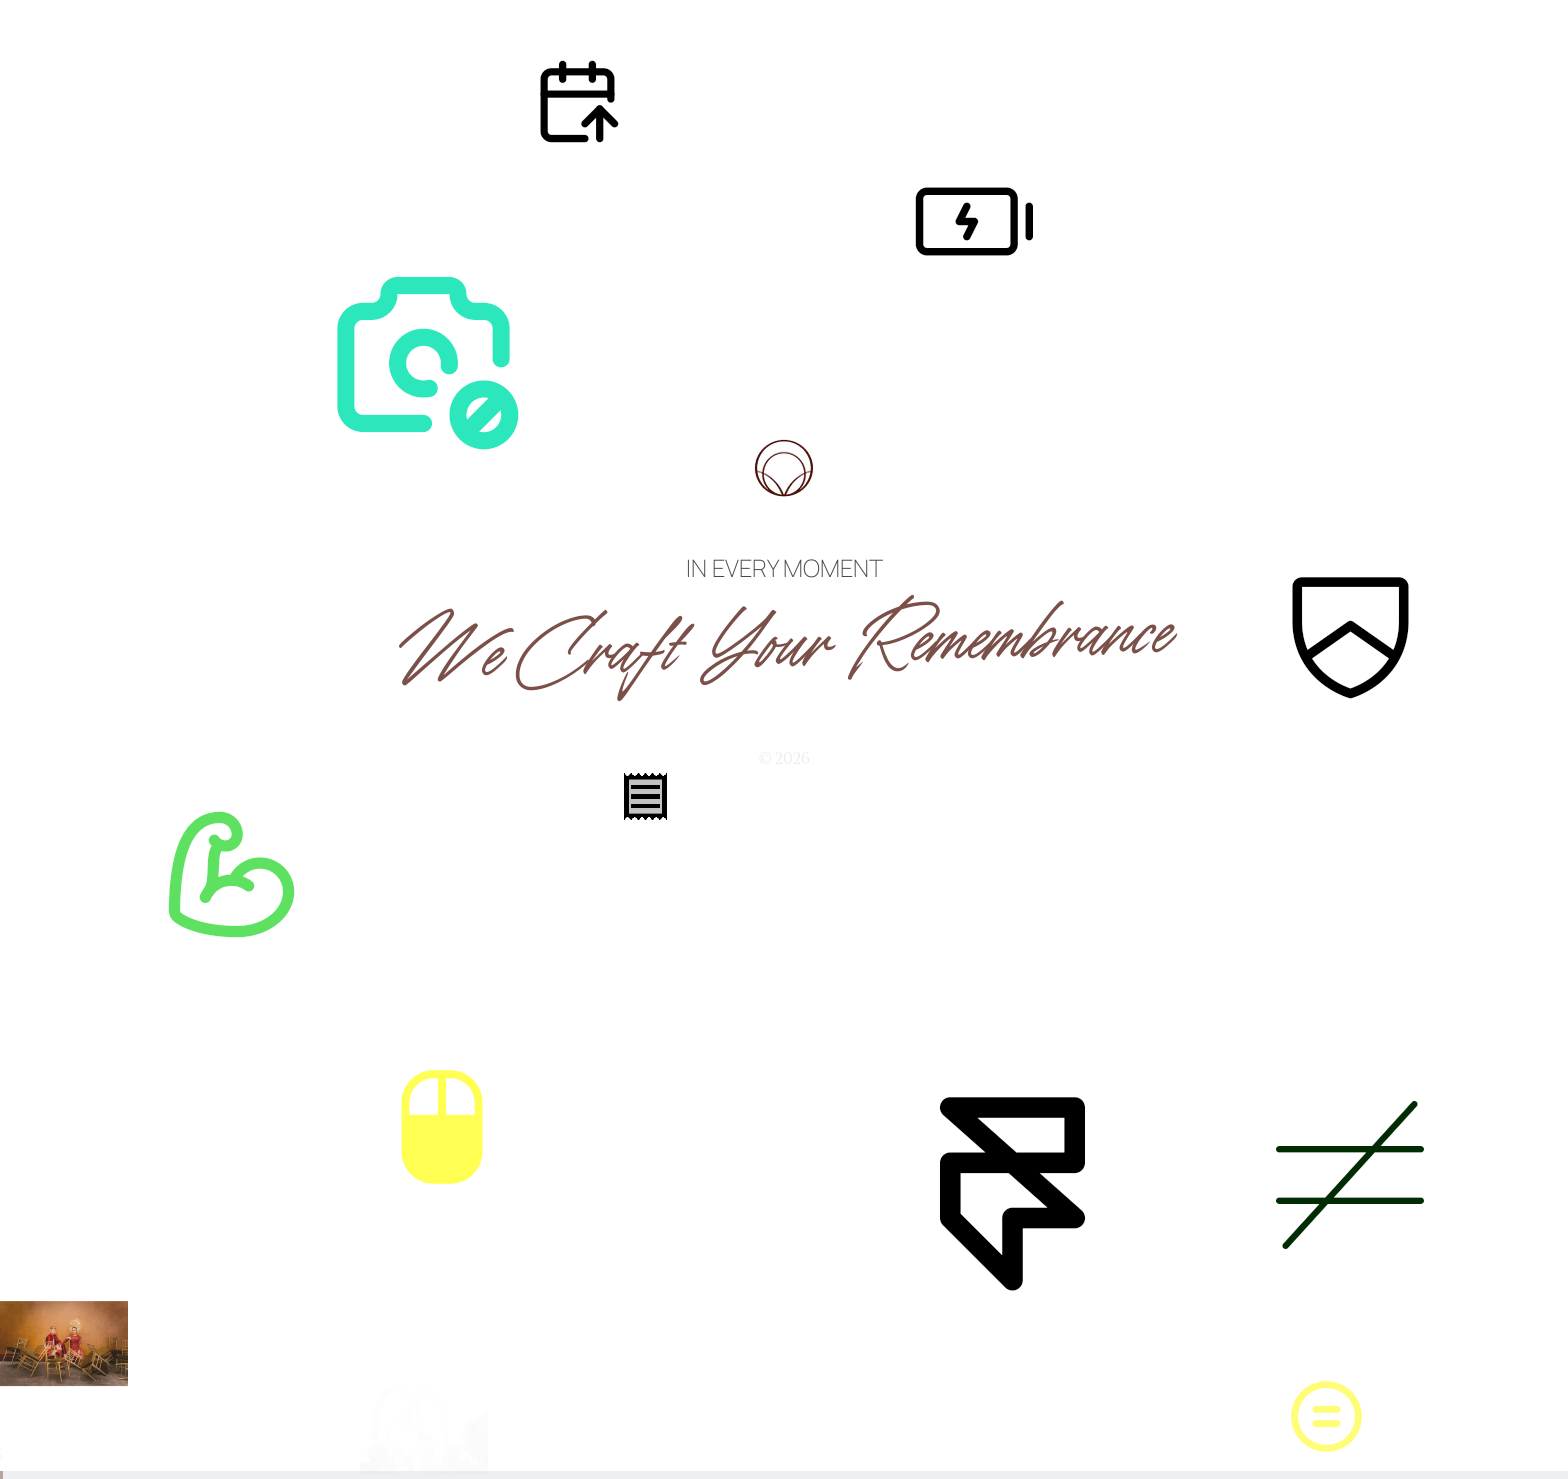 The height and width of the screenshot is (1479, 1568). I want to click on cancel photo capture, so click(423, 354).